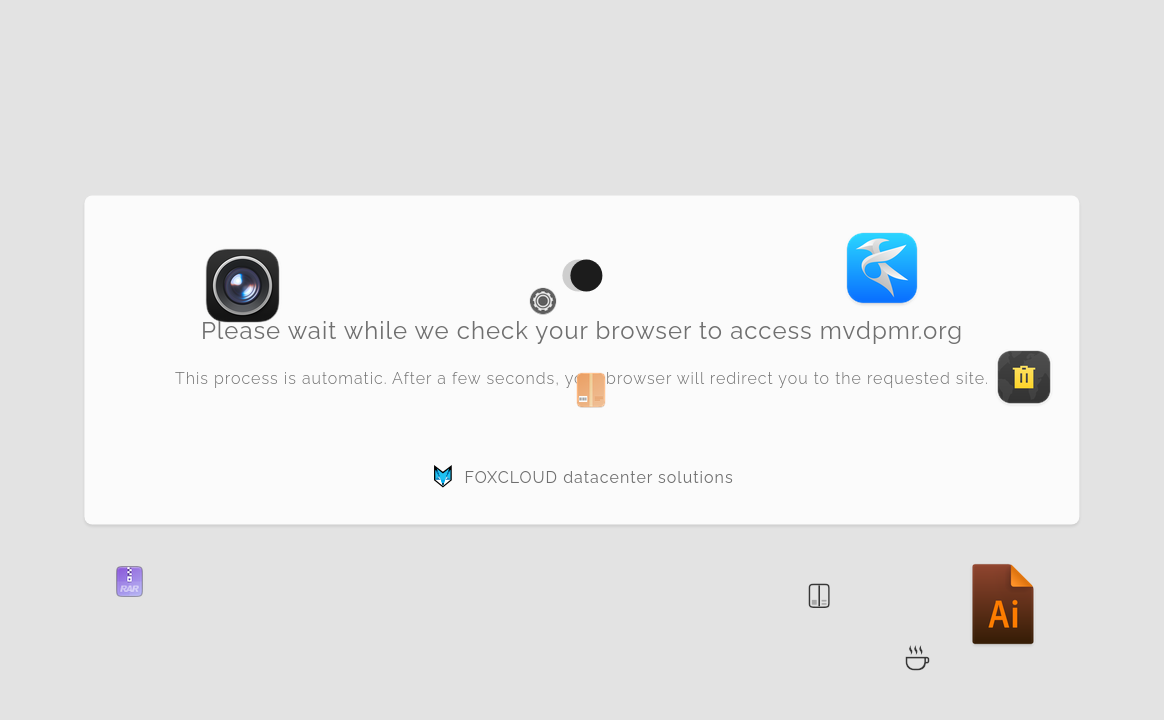  What do you see at coordinates (1024, 378) in the screenshot?
I see `manage browser cache and temporary files` at bounding box center [1024, 378].